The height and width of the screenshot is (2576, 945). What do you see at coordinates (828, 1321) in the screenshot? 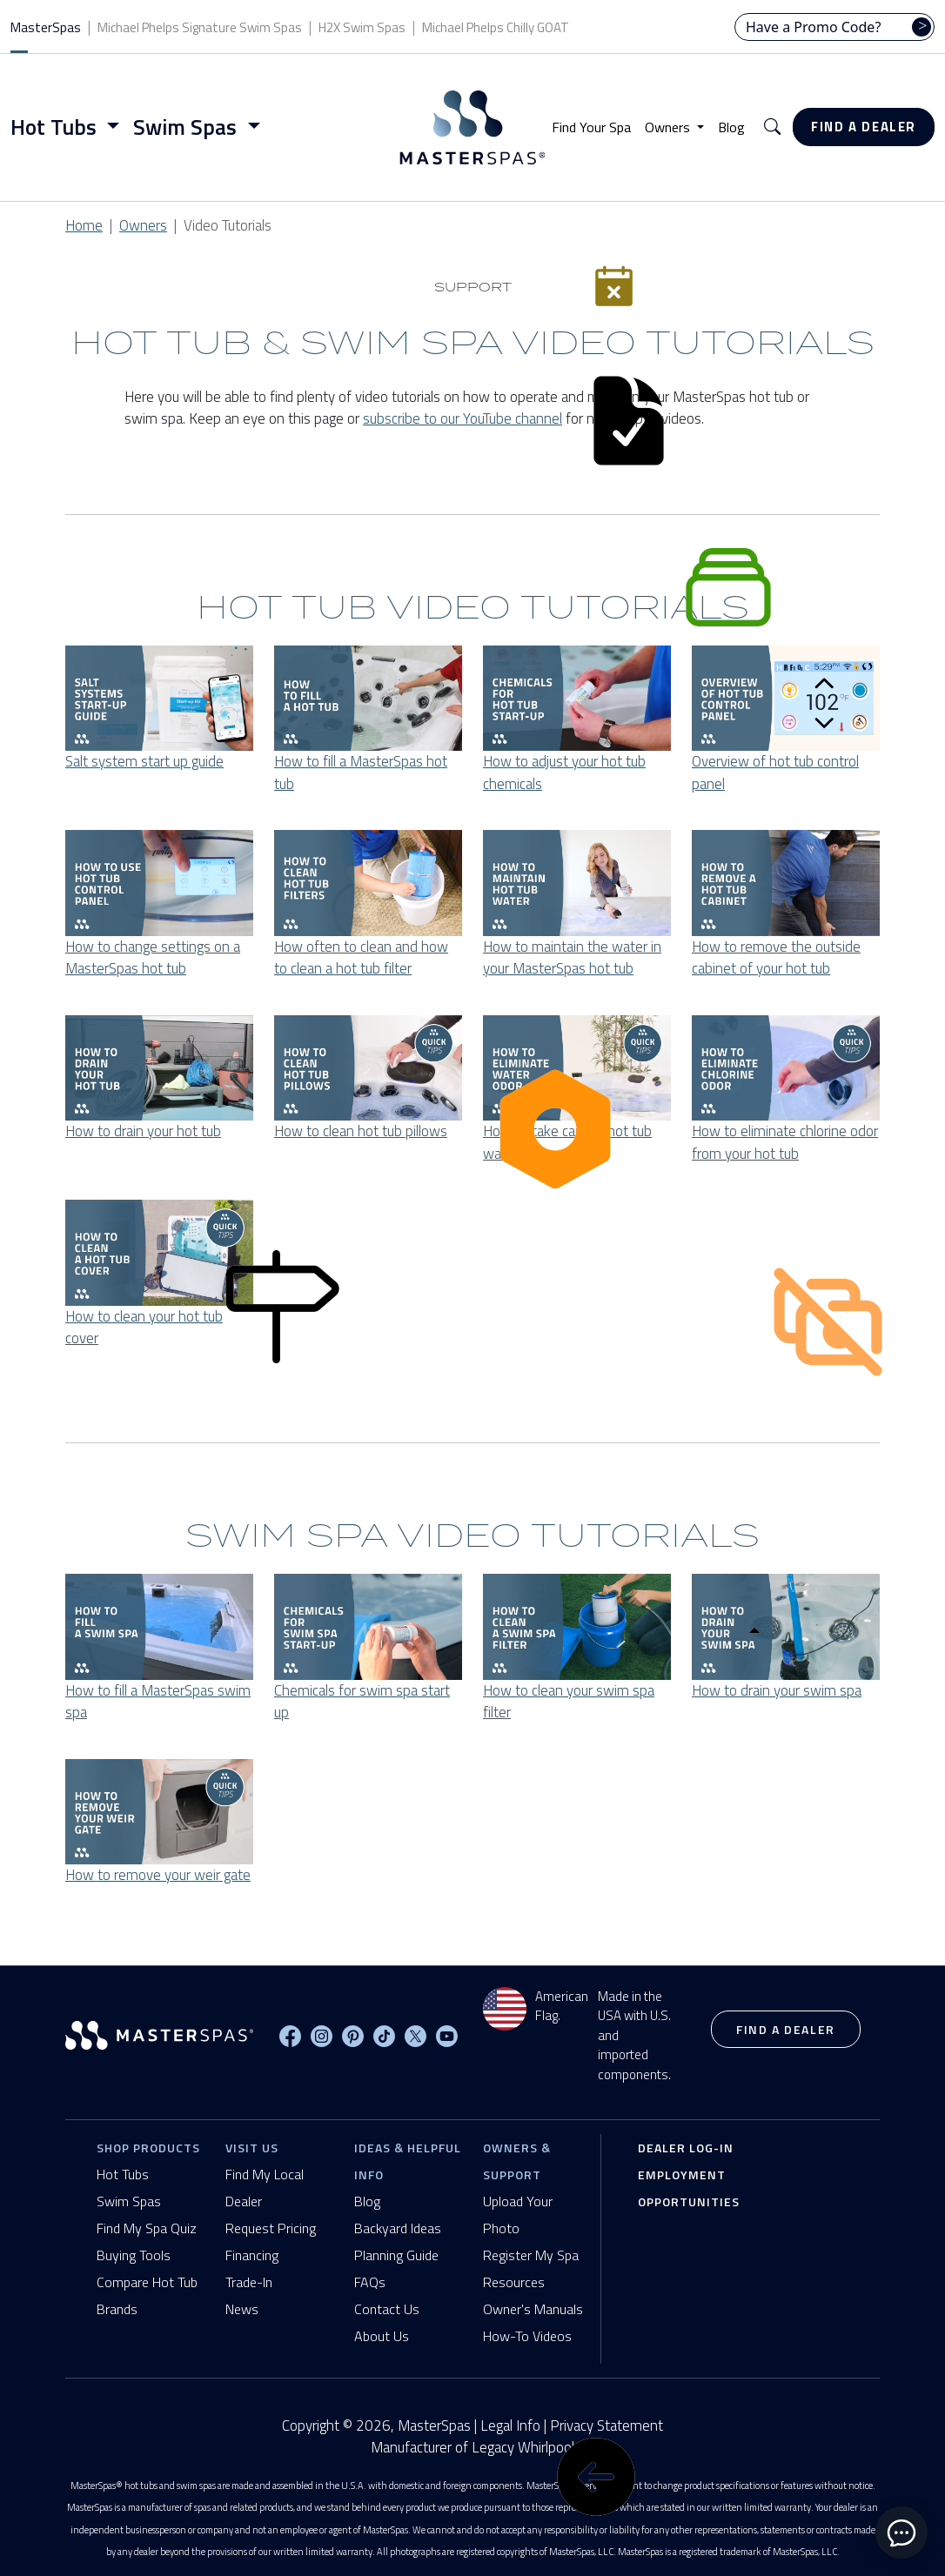
I see `indicates payment is unavailable or disabled` at bounding box center [828, 1321].